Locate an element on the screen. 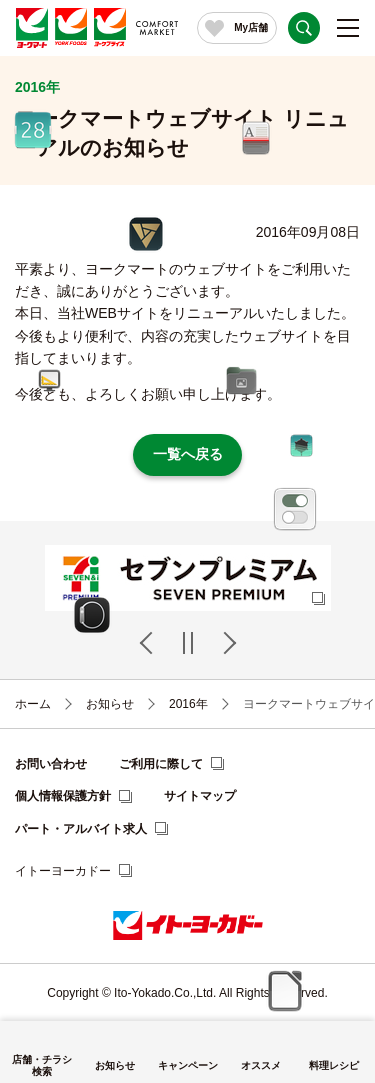  open libreoffice suite is located at coordinates (285, 991).